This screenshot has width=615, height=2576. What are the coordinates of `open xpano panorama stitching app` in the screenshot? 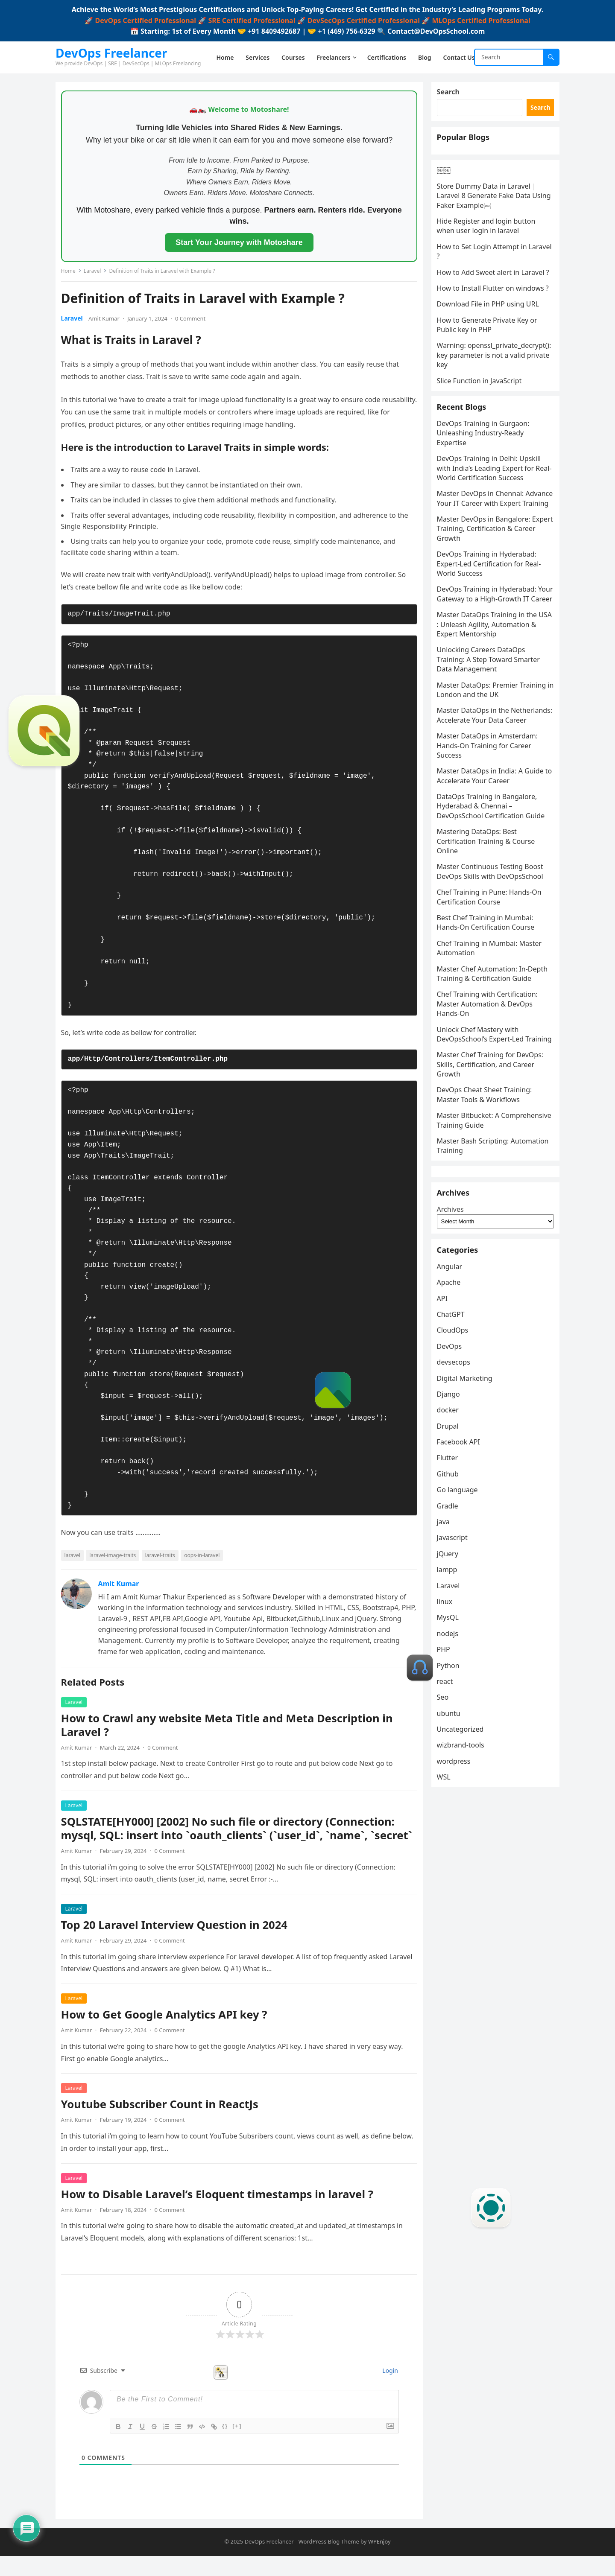 It's located at (333, 1390).